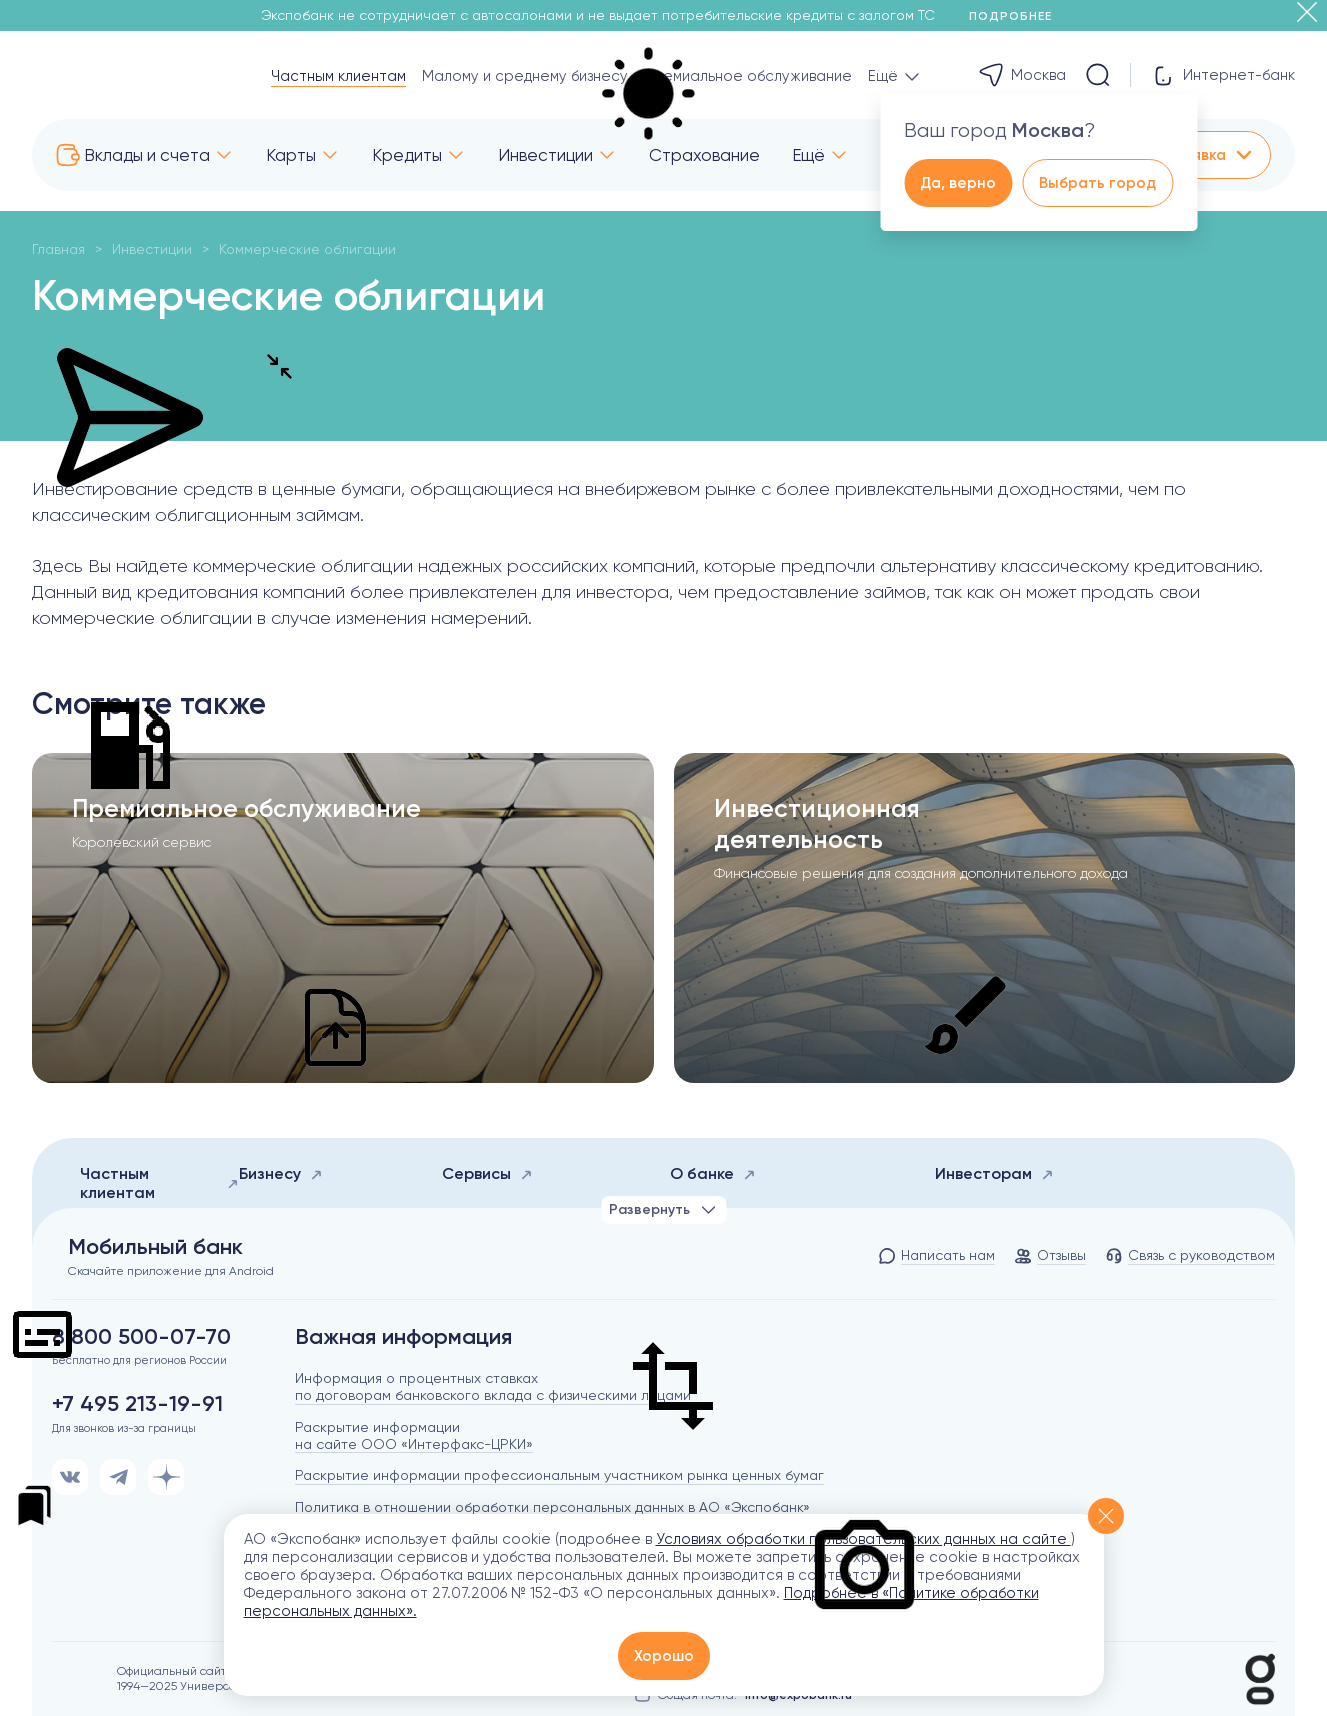  I want to click on send a message, so click(126, 417).